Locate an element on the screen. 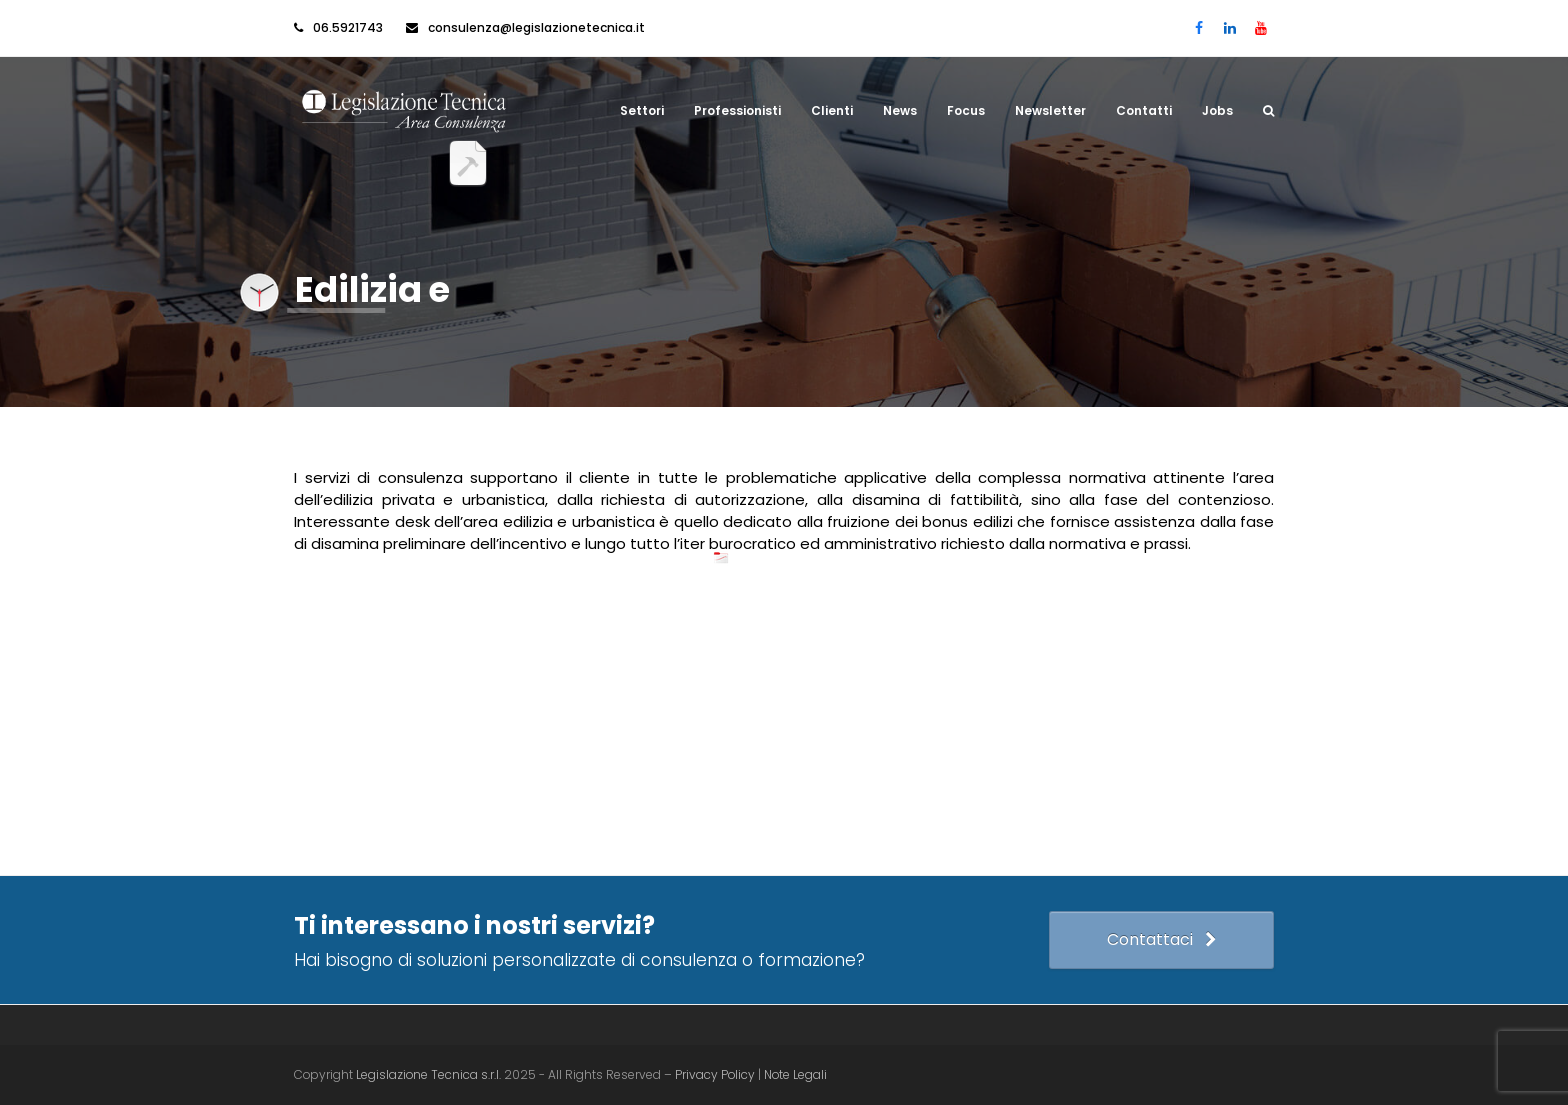  open bitdefender security folder is located at coordinates (721, 558).